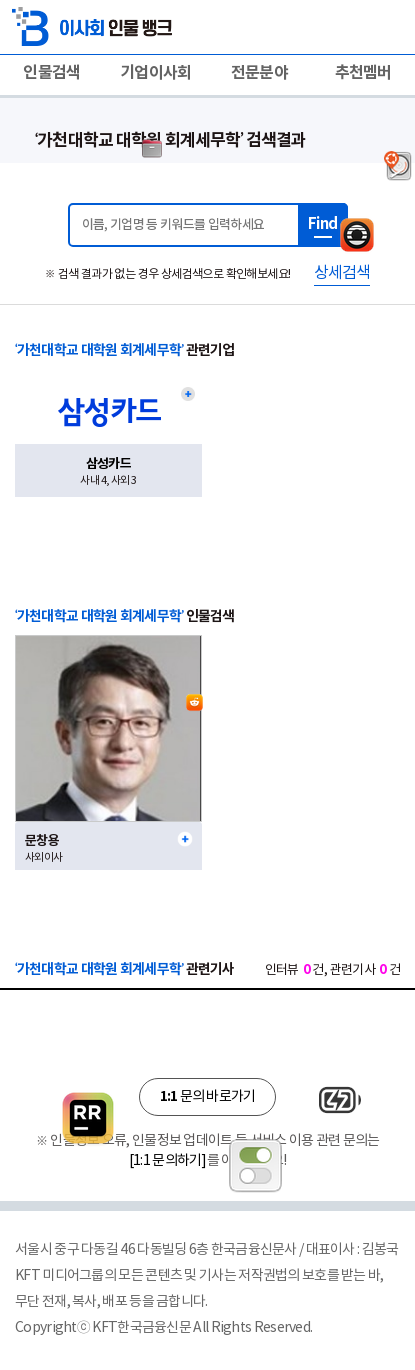 This screenshot has height=1370, width=415. I want to click on open the Reddit app, so click(194, 702).